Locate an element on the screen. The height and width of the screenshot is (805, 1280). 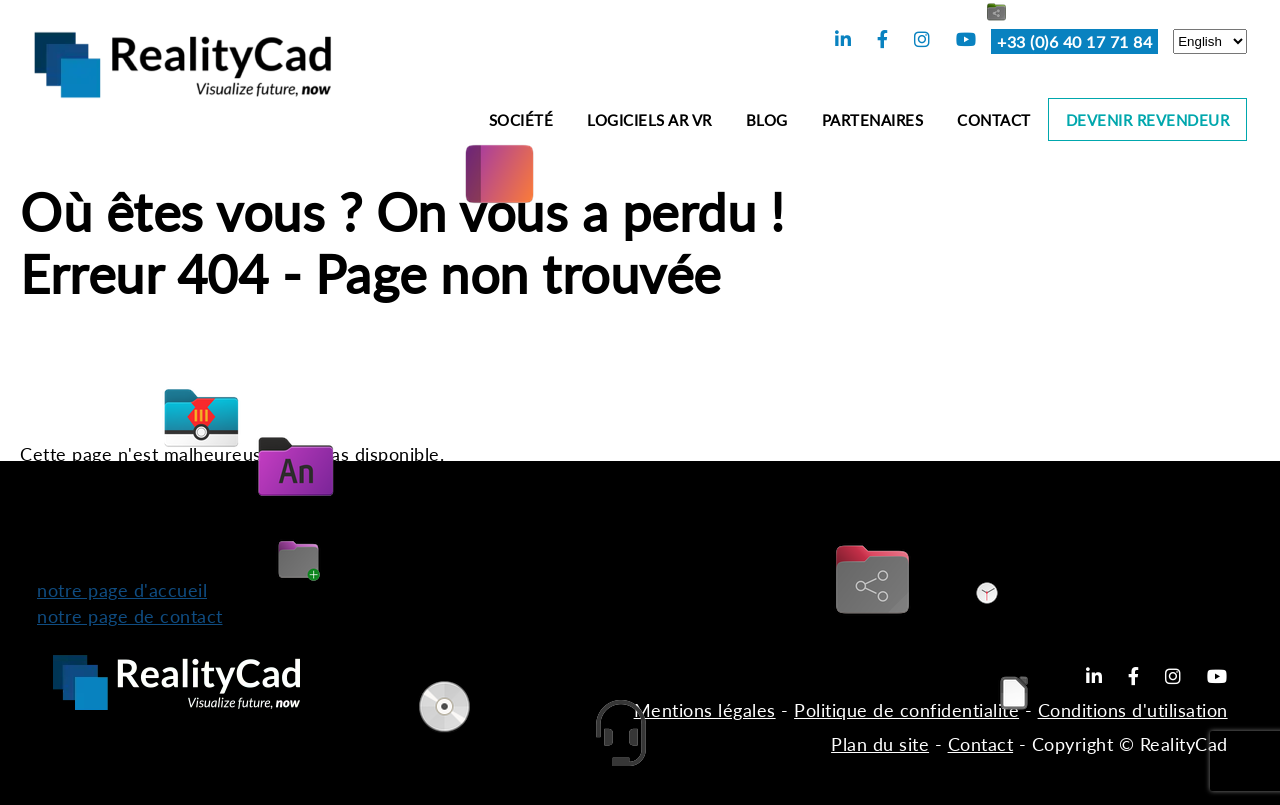
access recently opened files and folders is located at coordinates (987, 593).